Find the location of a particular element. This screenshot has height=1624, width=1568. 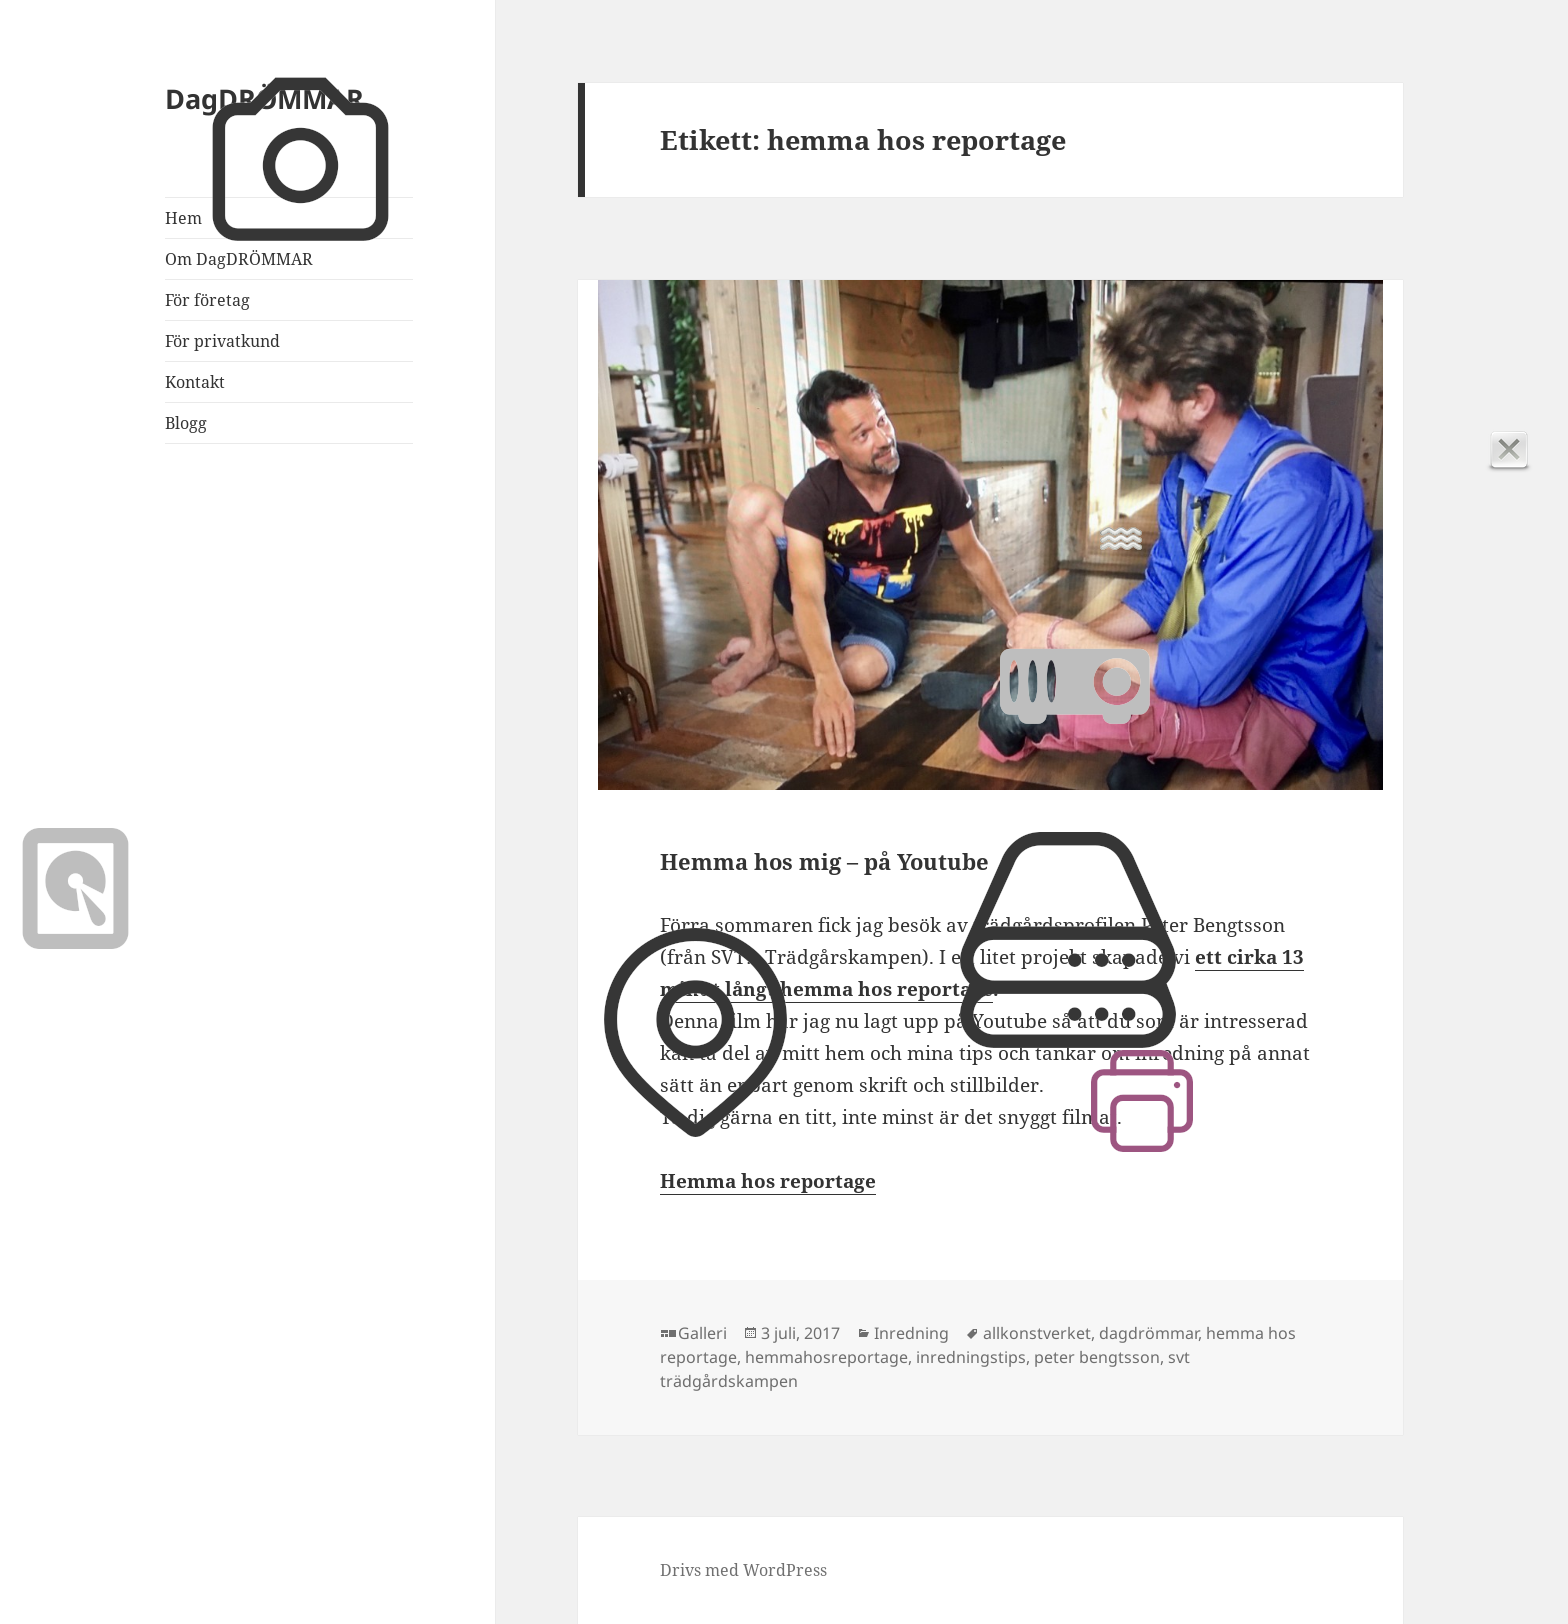

access location settings is located at coordinates (695, 1032).